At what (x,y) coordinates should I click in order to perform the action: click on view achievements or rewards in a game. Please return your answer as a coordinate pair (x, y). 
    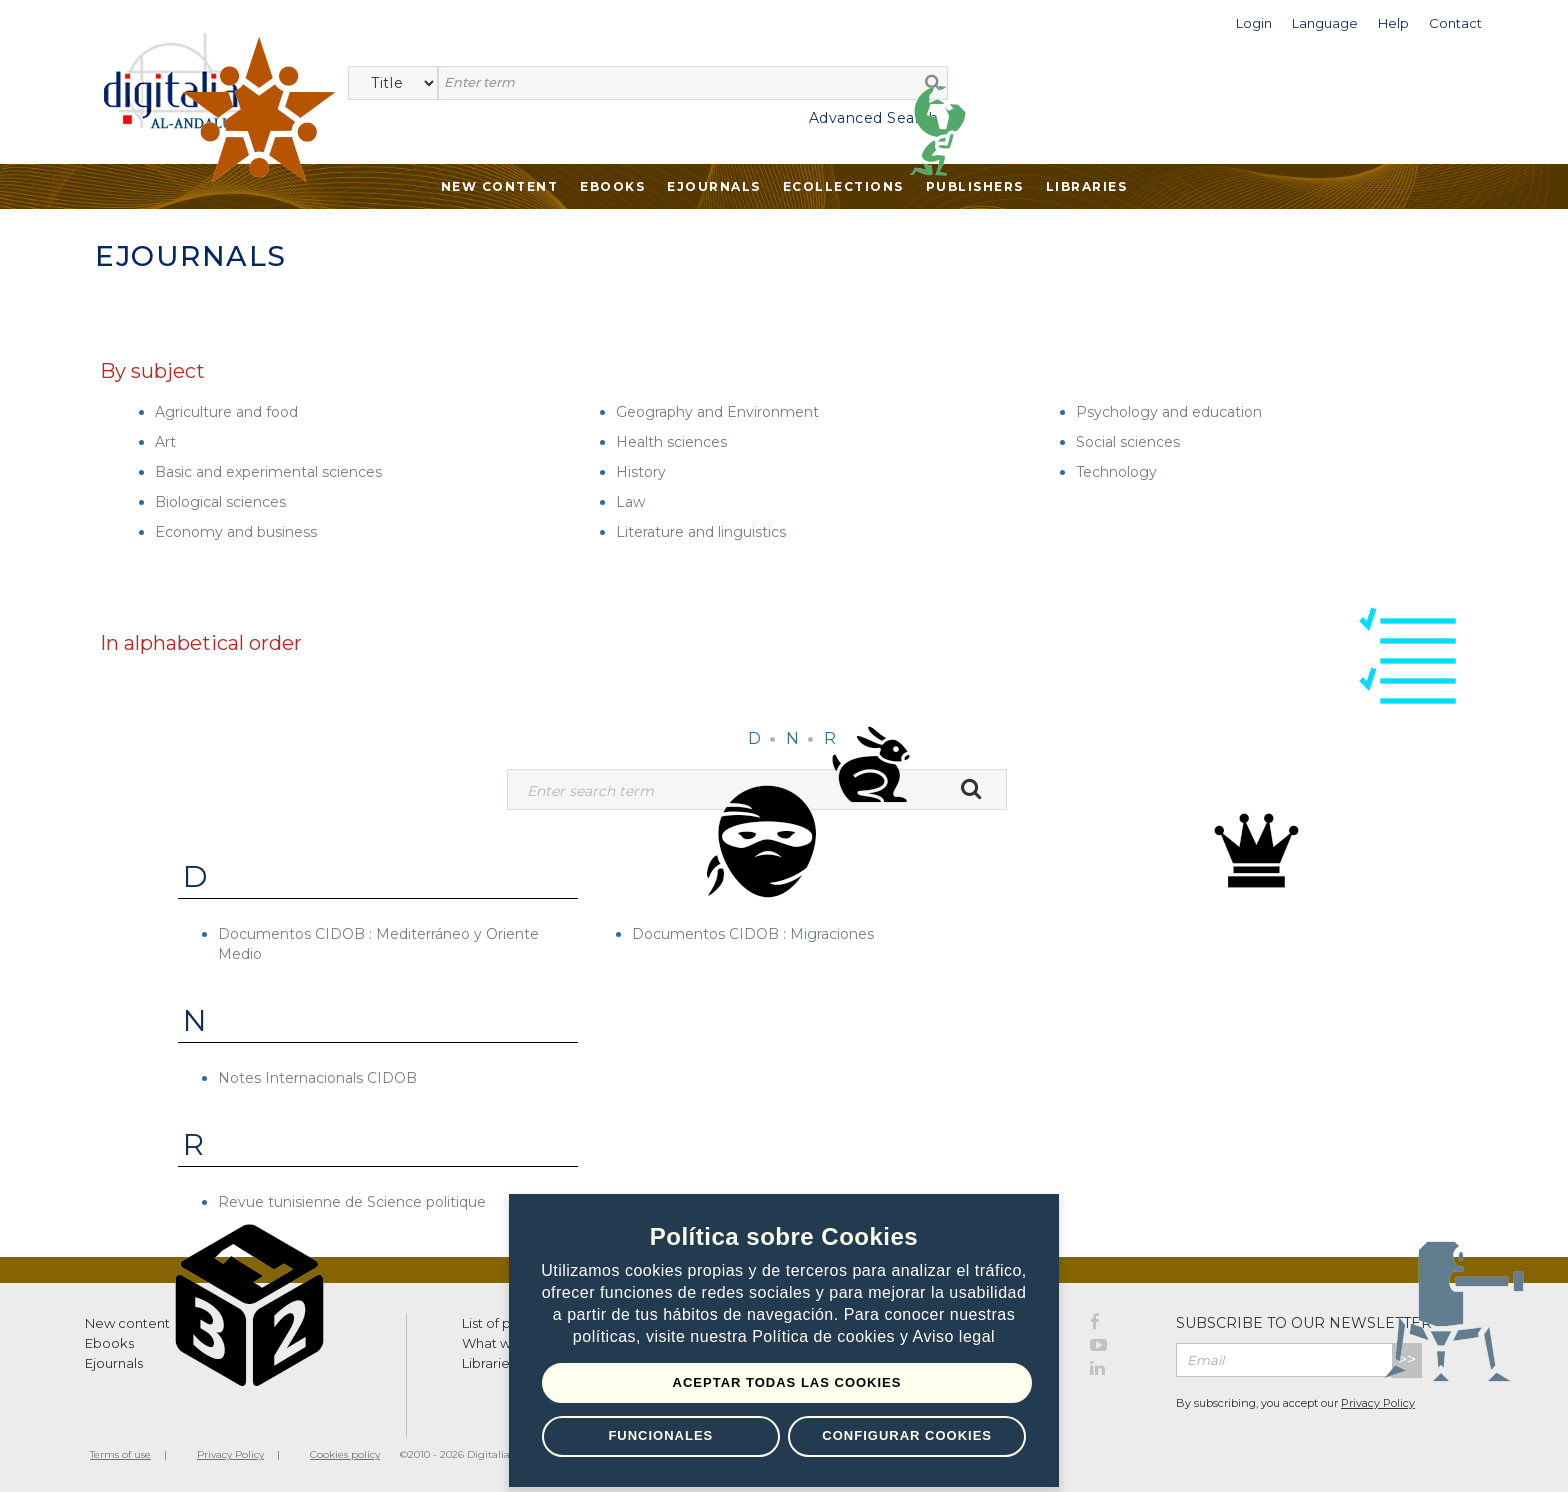
    Looking at the image, I should click on (259, 112).